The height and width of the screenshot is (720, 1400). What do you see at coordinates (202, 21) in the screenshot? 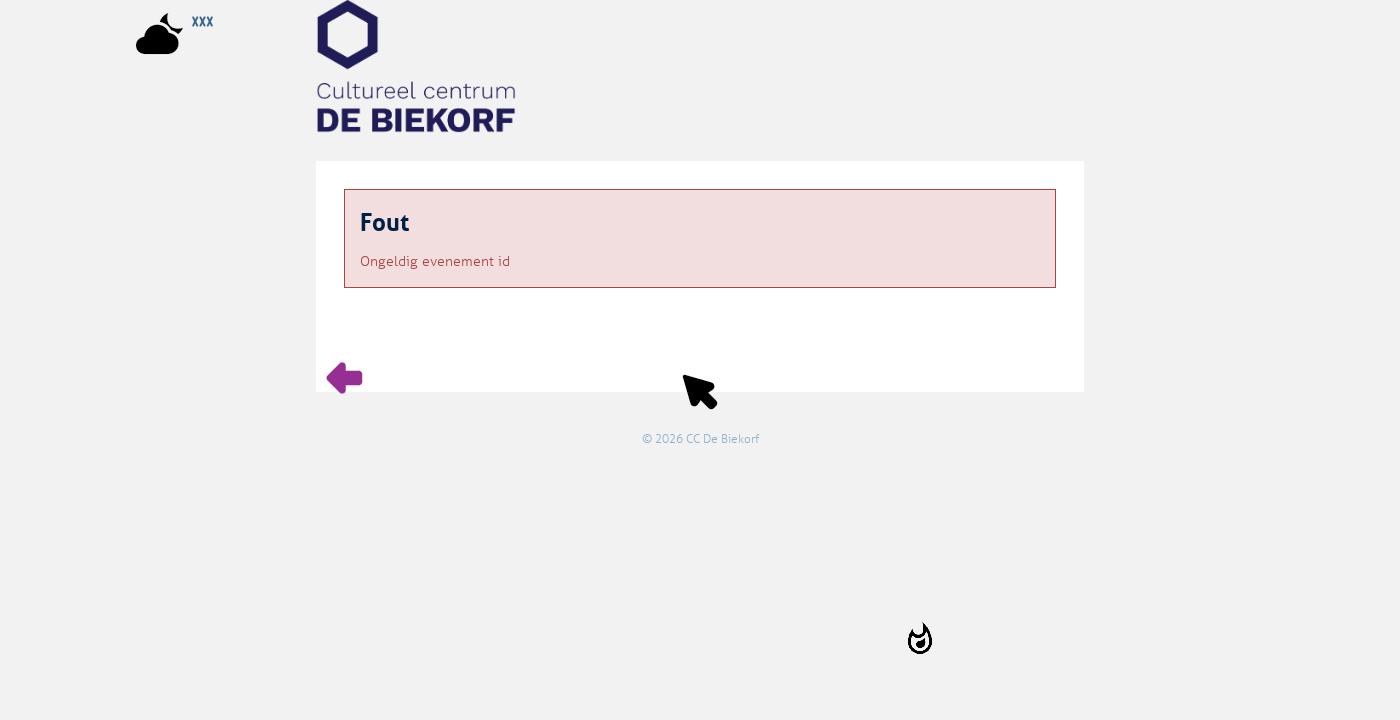
I see `indicates adult or mature content rating` at bounding box center [202, 21].